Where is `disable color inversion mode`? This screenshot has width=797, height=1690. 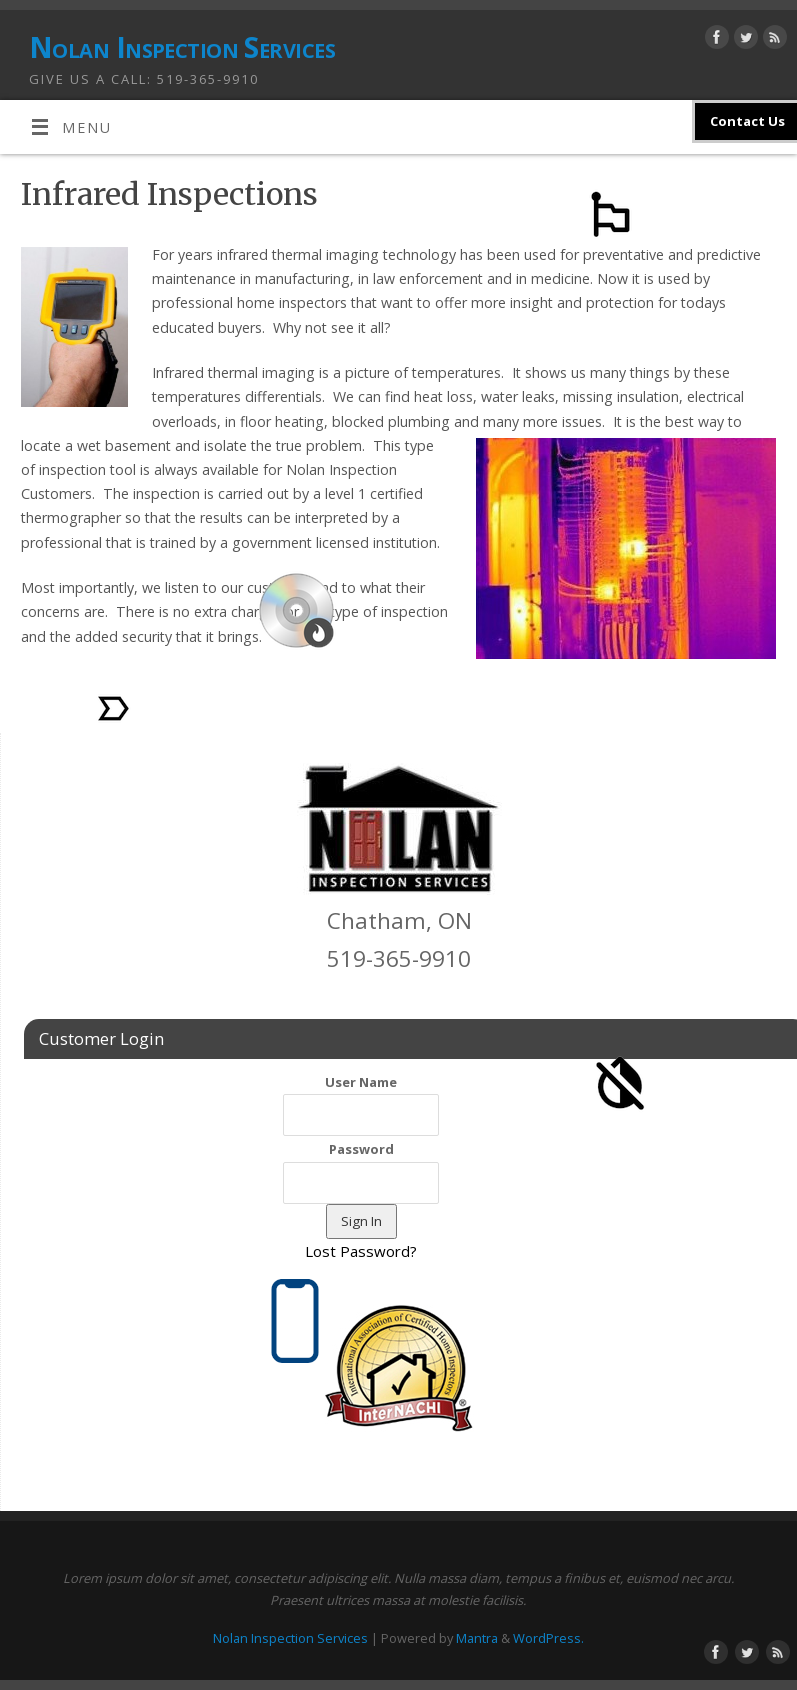 disable color inversion mode is located at coordinates (620, 1082).